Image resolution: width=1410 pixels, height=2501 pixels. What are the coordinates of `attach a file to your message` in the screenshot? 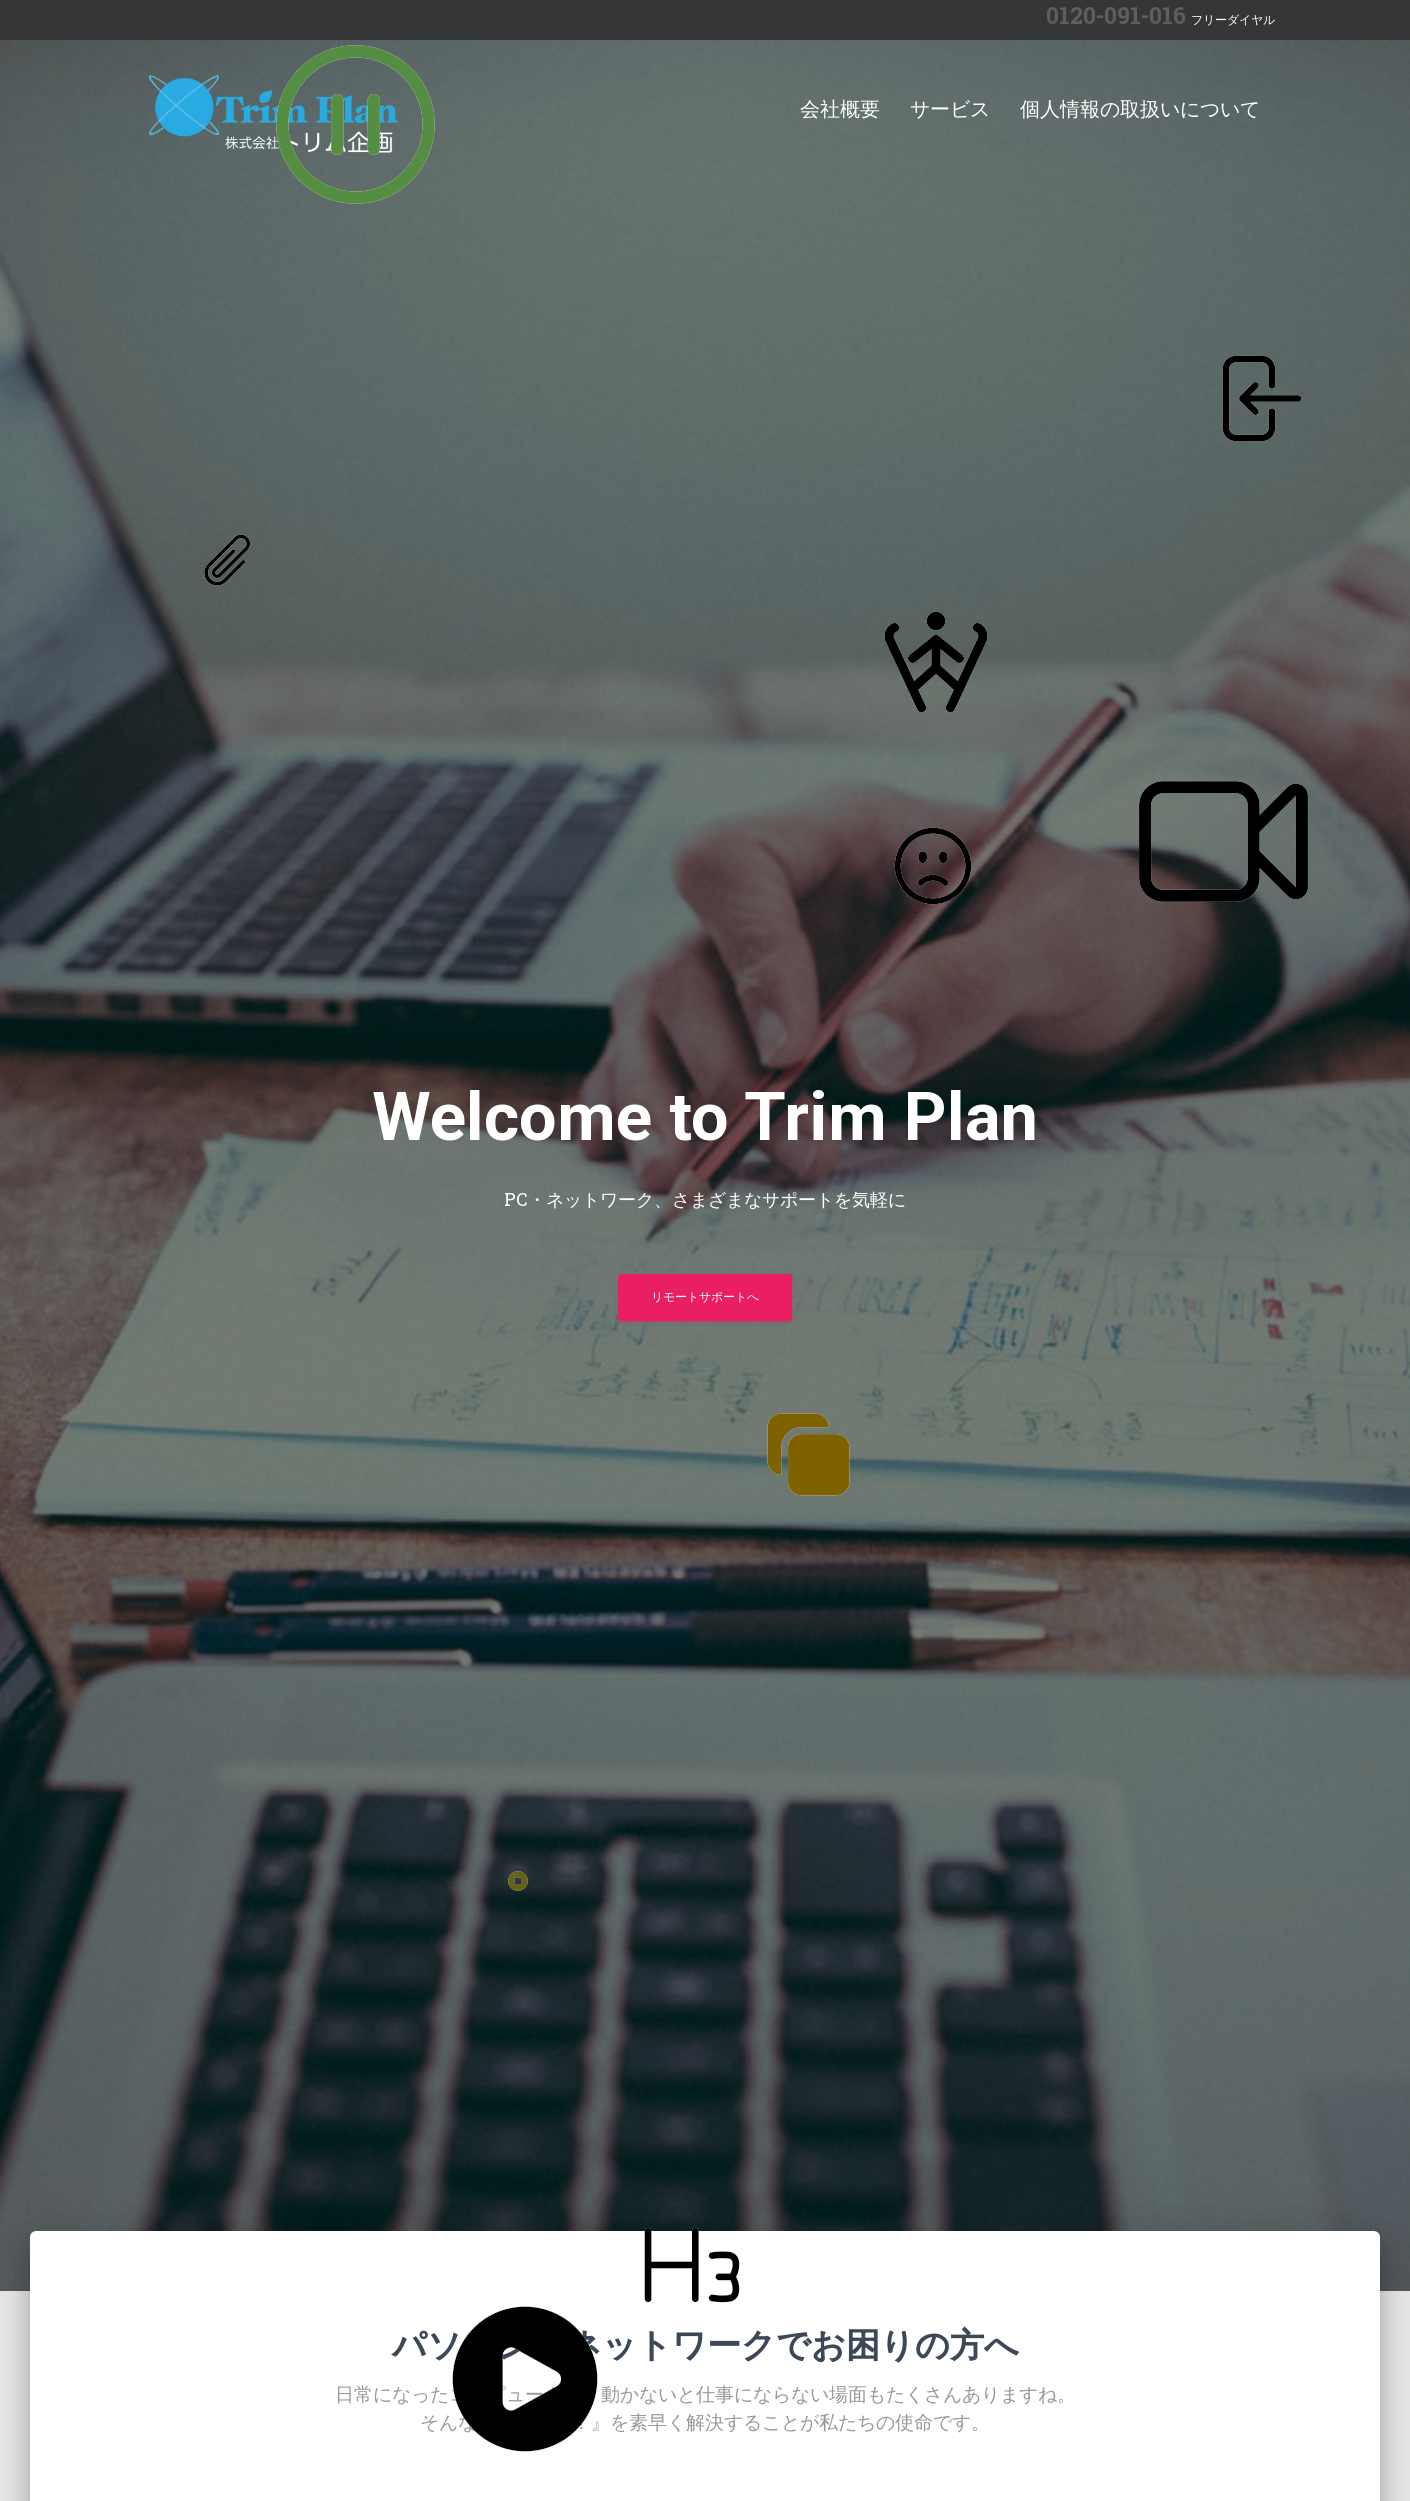 It's located at (228, 560).